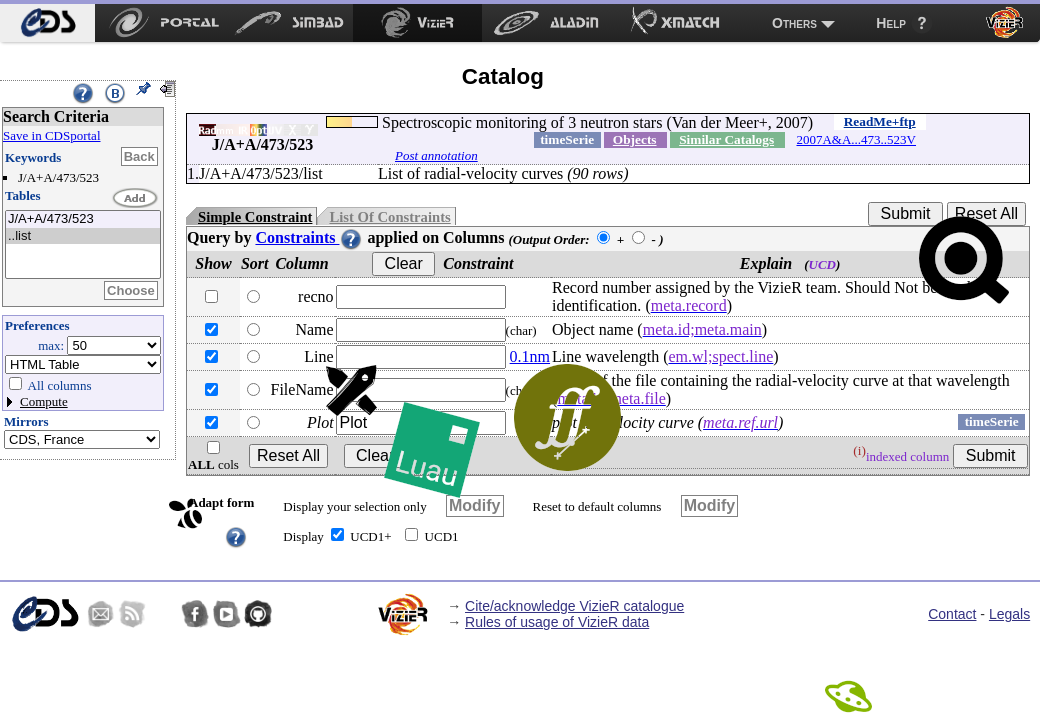 The width and height of the screenshot is (1040, 720). What do you see at coordinates (848, 696) in the screenshot?
I see `open hoppscotch api testing tool` at bounding box center [848, 696].